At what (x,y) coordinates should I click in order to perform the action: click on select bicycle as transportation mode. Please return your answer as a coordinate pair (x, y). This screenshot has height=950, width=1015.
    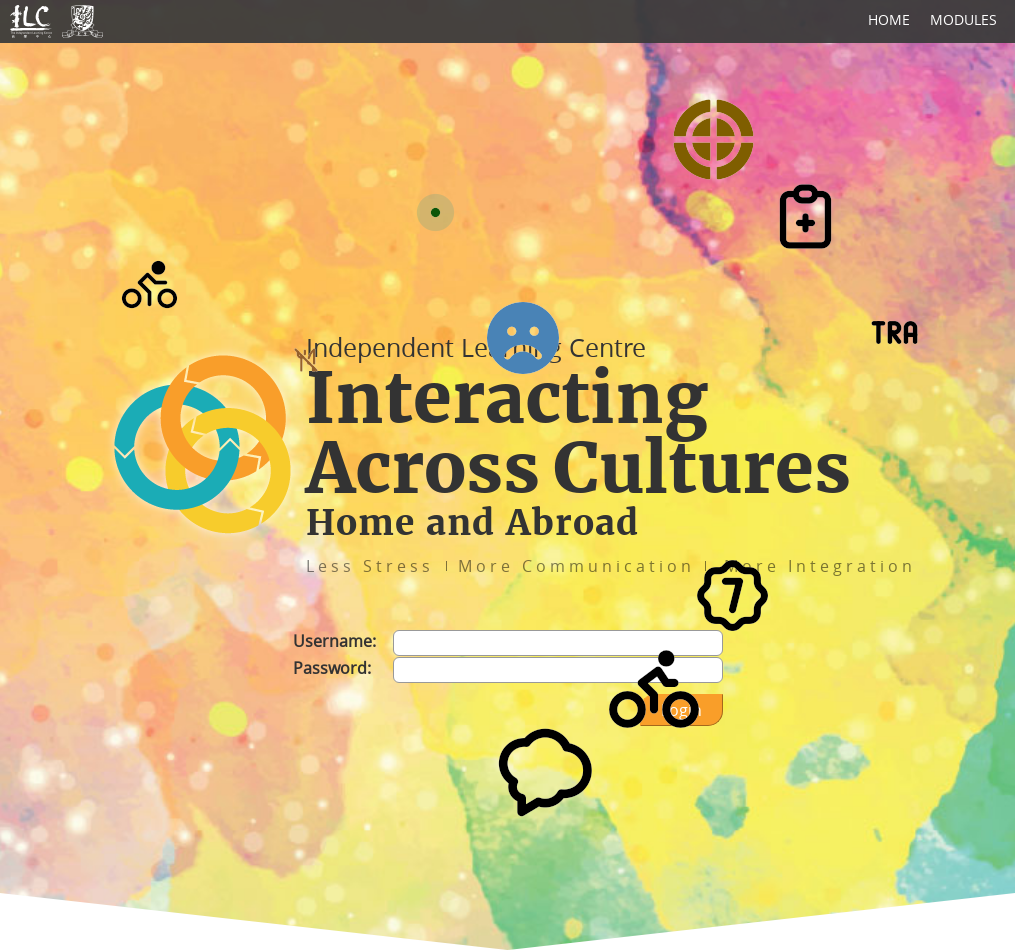
    Looking at the image, I should click on (654, 687).